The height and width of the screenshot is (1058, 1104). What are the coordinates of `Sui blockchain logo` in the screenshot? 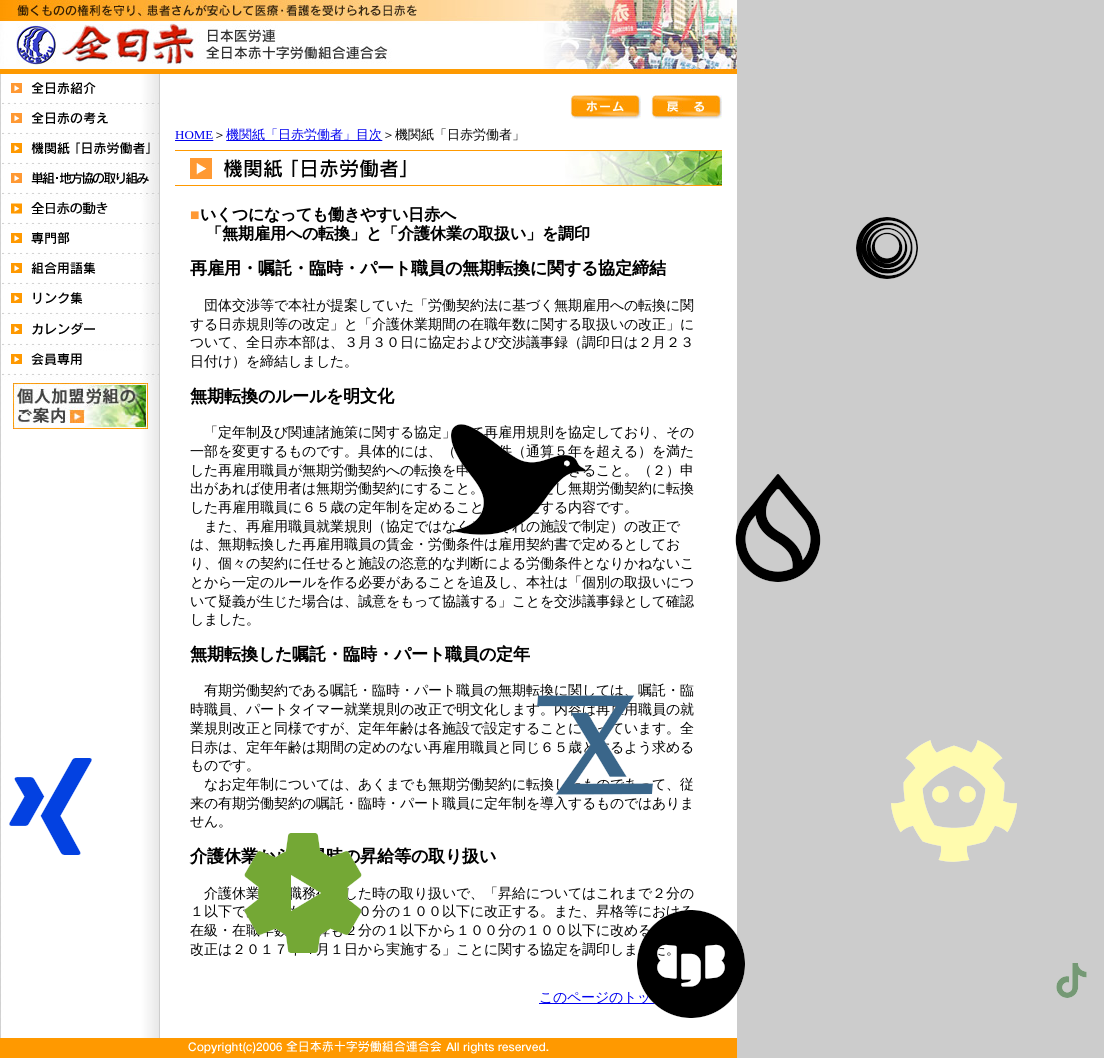 It's located at (778, 528).